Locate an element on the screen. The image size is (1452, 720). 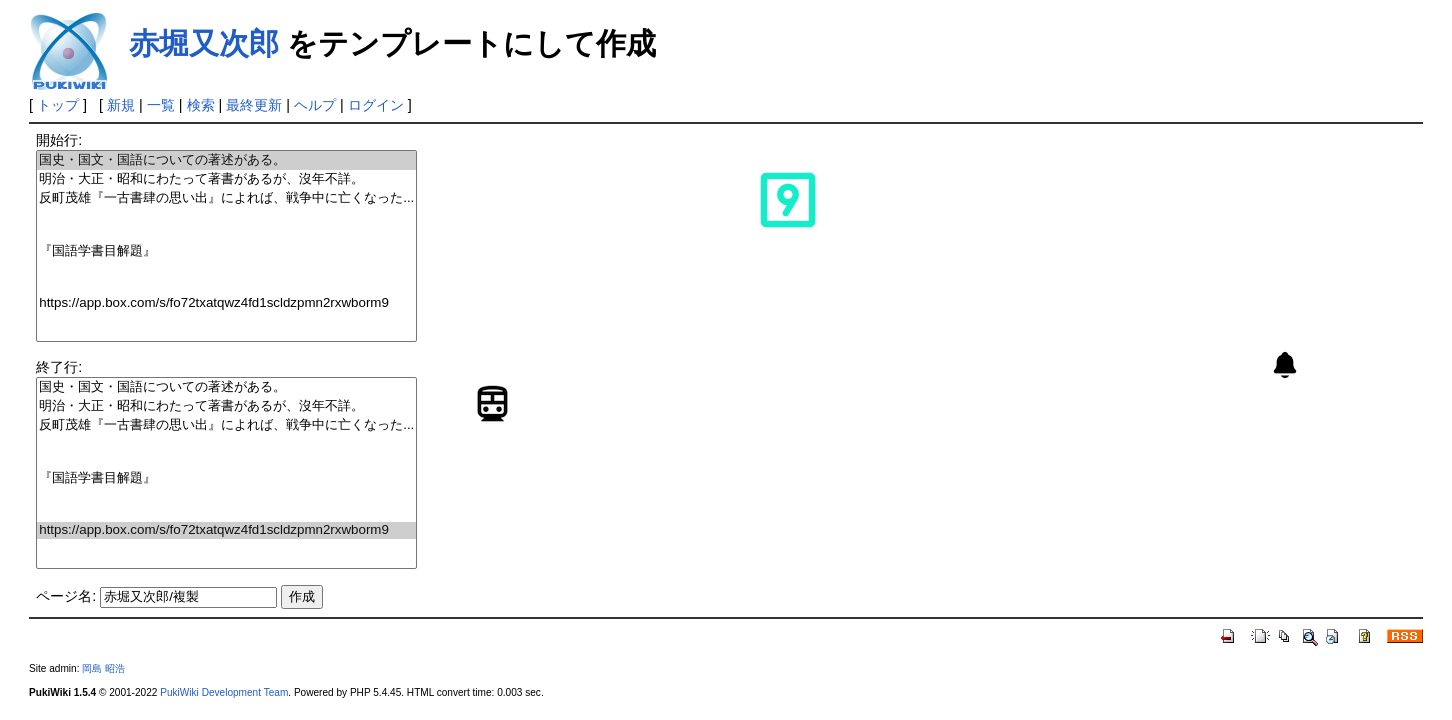
get public transit directions is located at coordinates (492, 404).